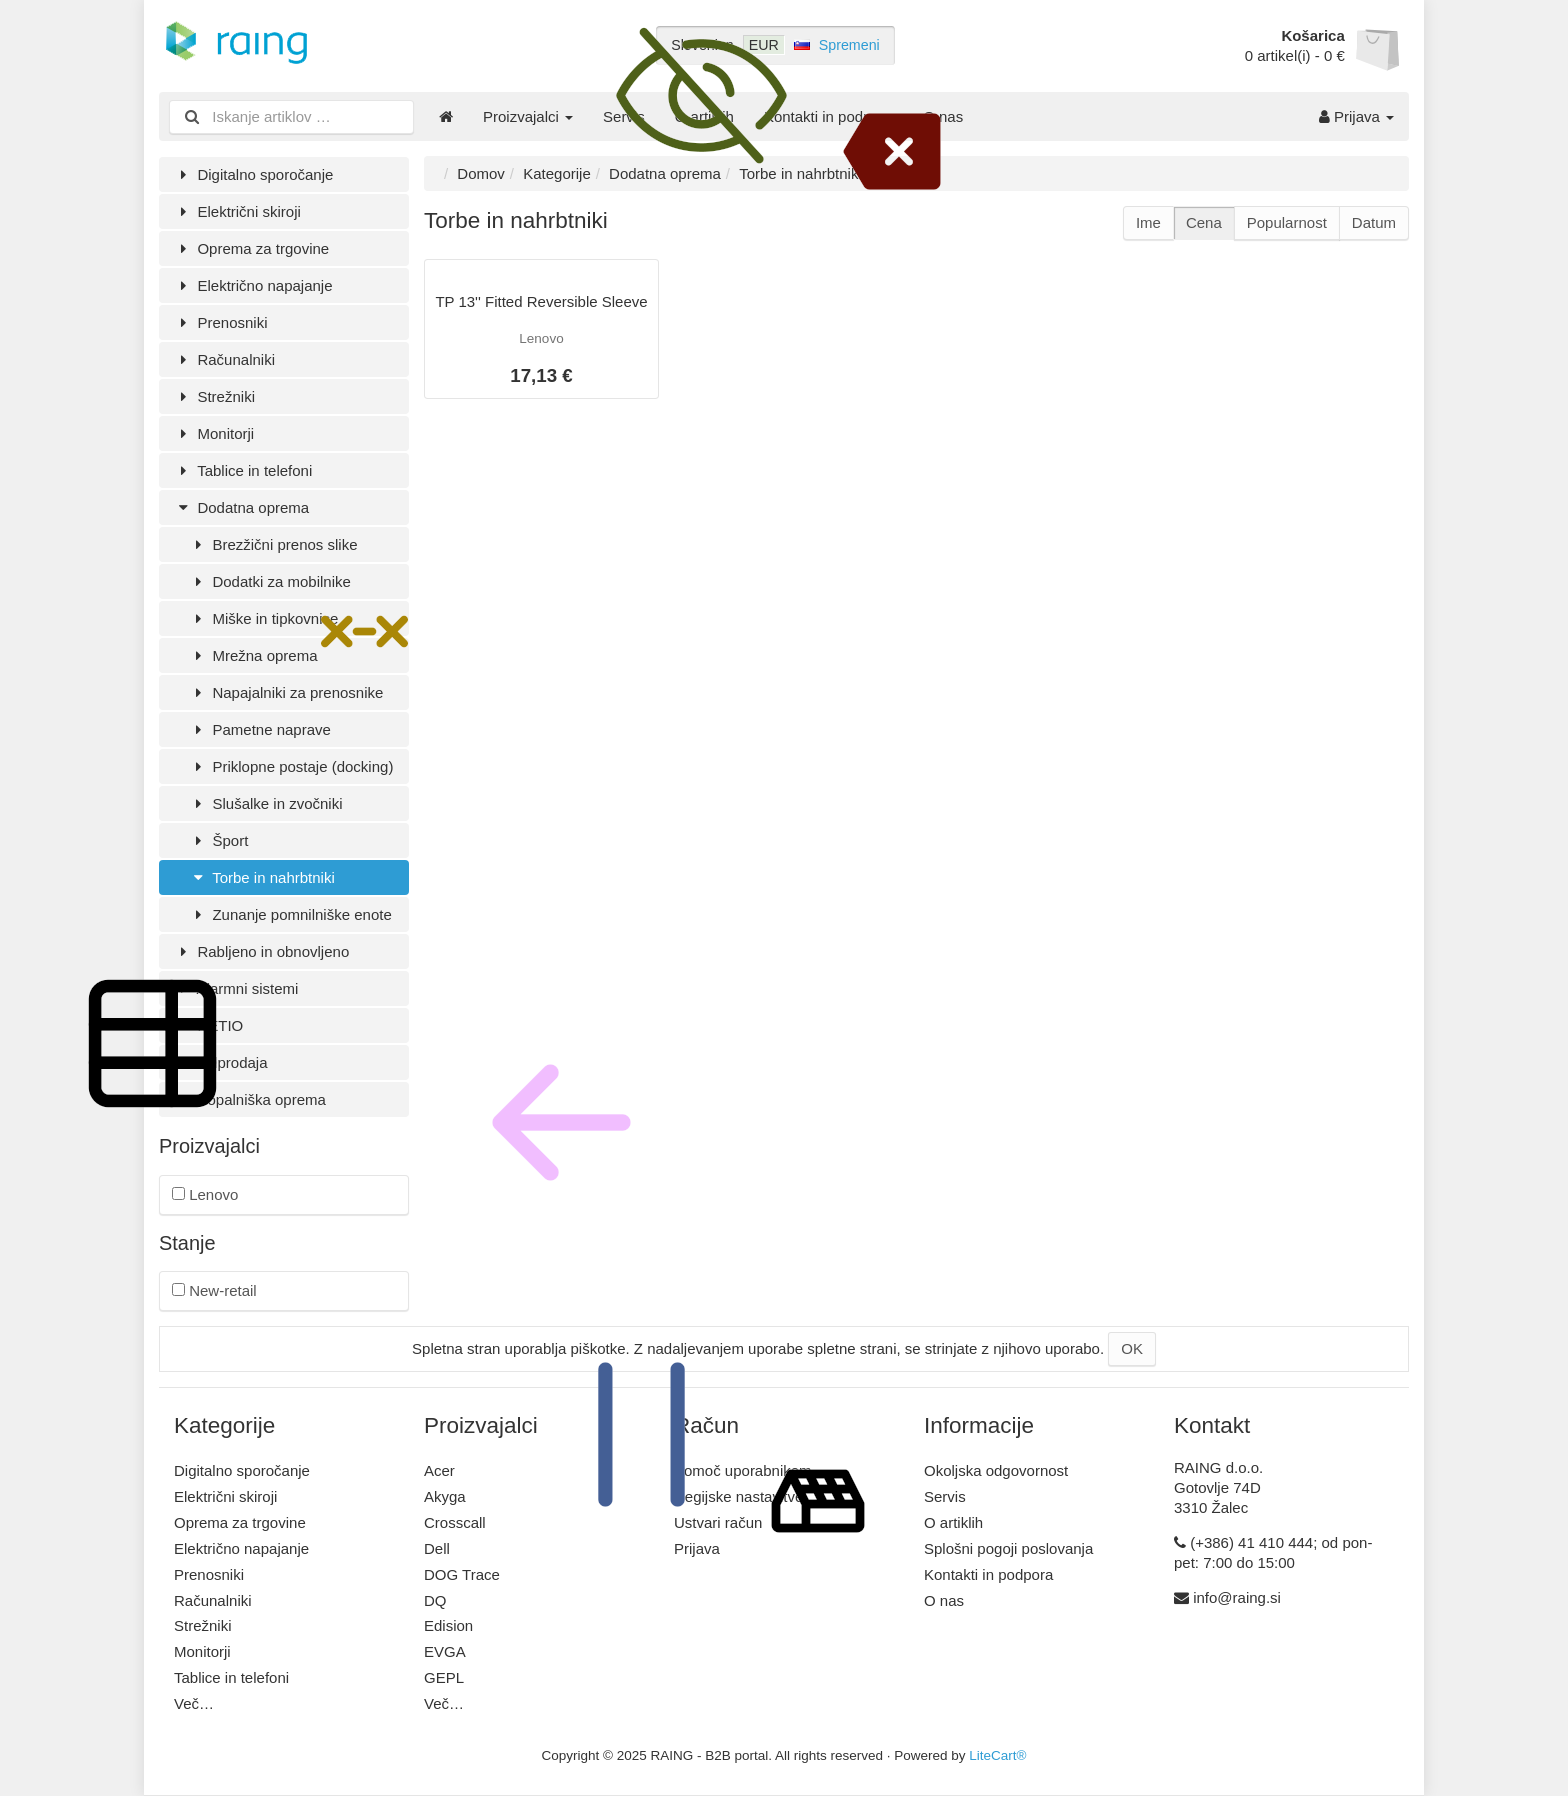 The image size is (1568, 1796). I want to click on go back to the previous screen, so click(561, 1122).